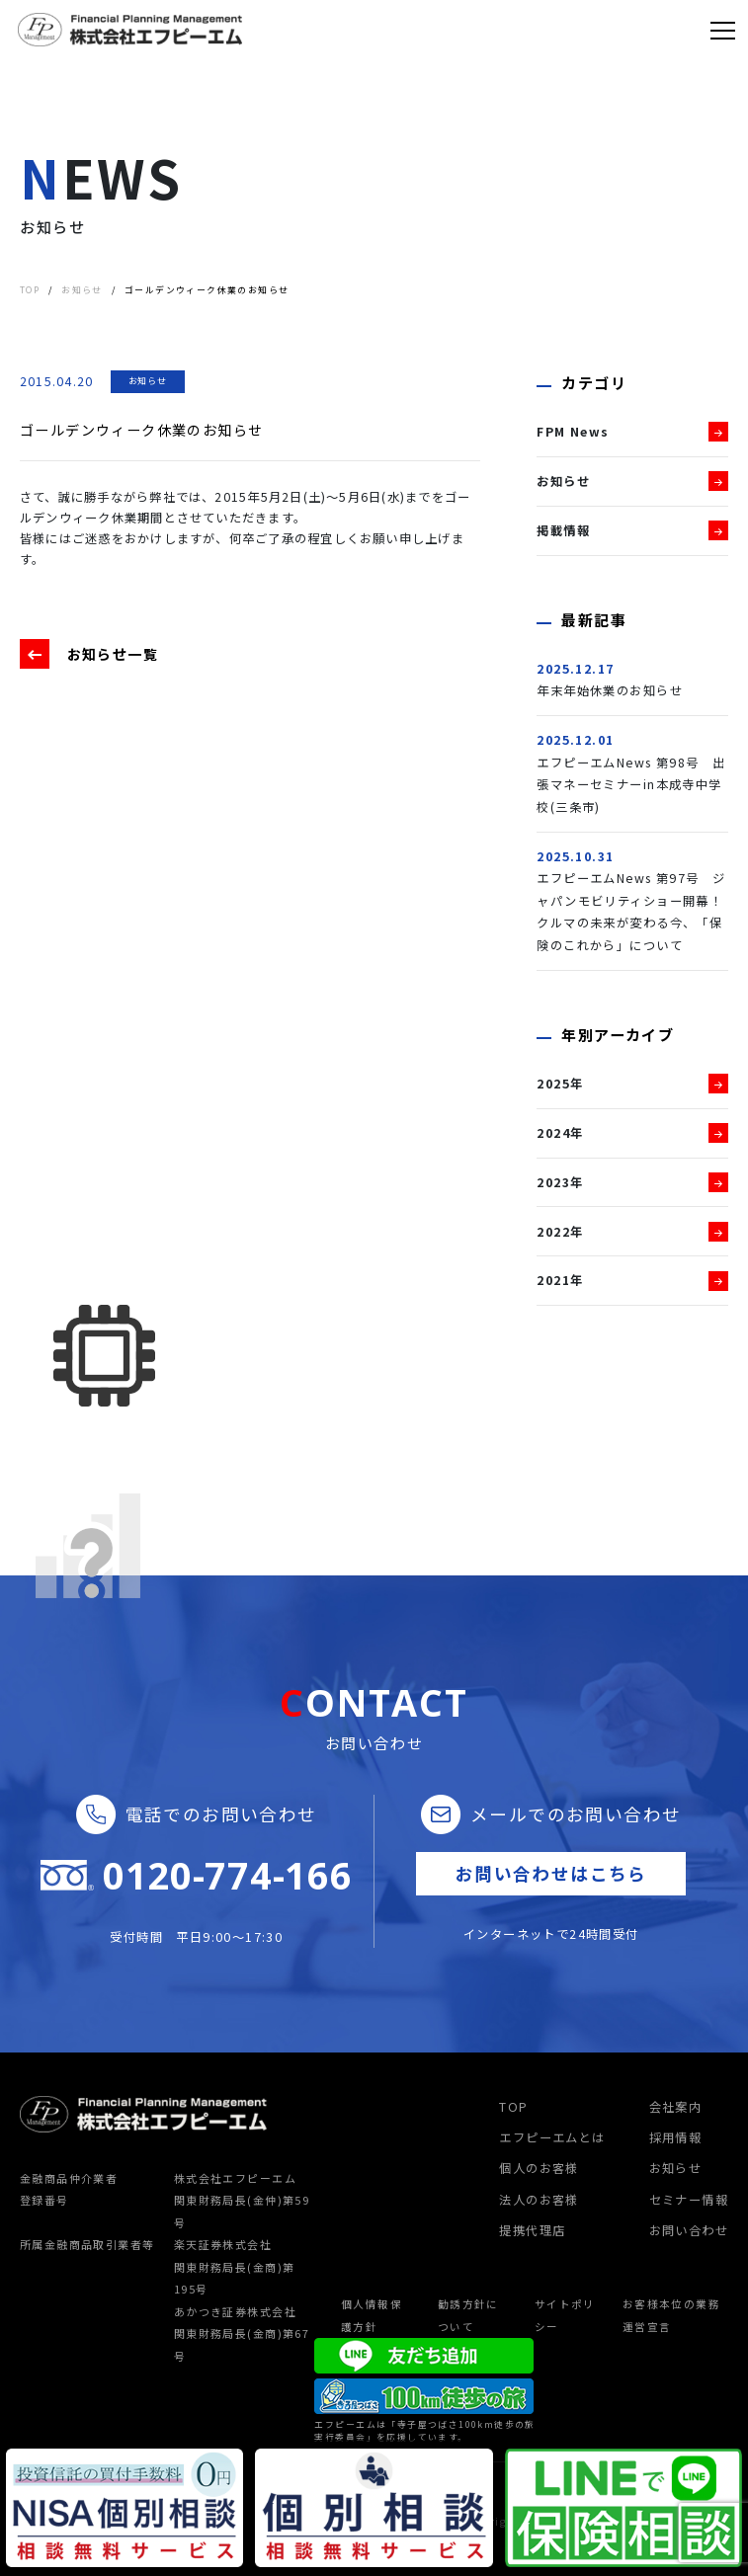 This screenshot has height=2576, width=748. What do you see at coordinates (91, 1549) in the screenshot?
I see `no cellular network route available` at bounding box center [91, 1549].